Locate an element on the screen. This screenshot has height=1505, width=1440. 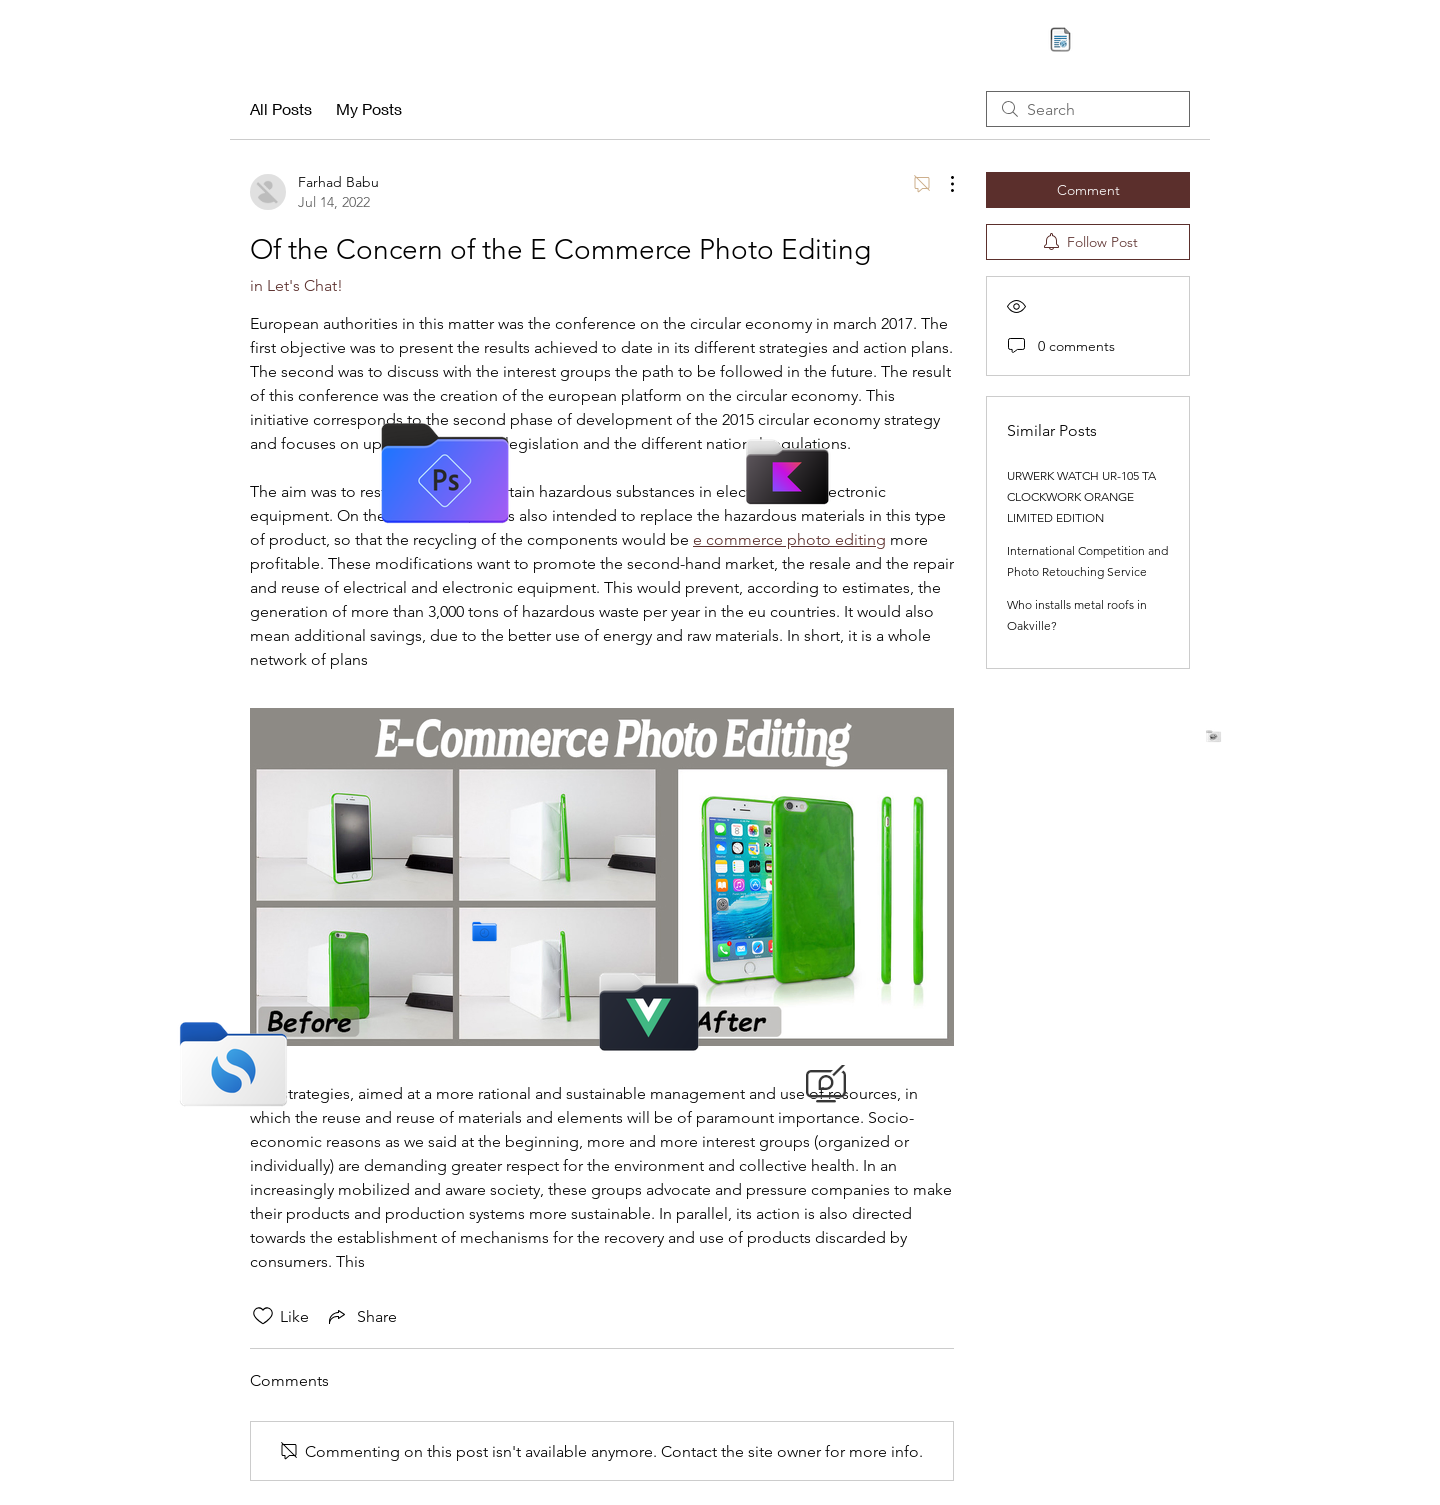
access temporary files folder is located at coordinates (484, 931).